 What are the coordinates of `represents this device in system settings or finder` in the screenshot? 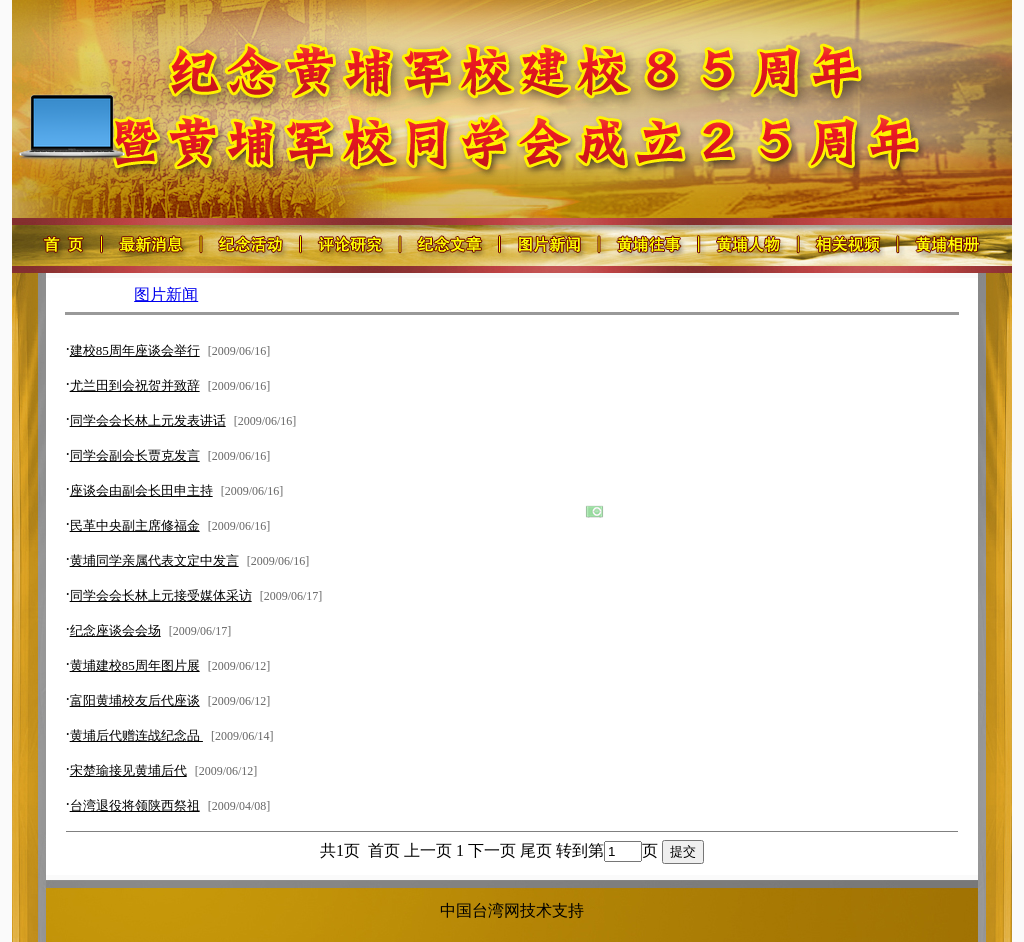 It's located at (72, 118).